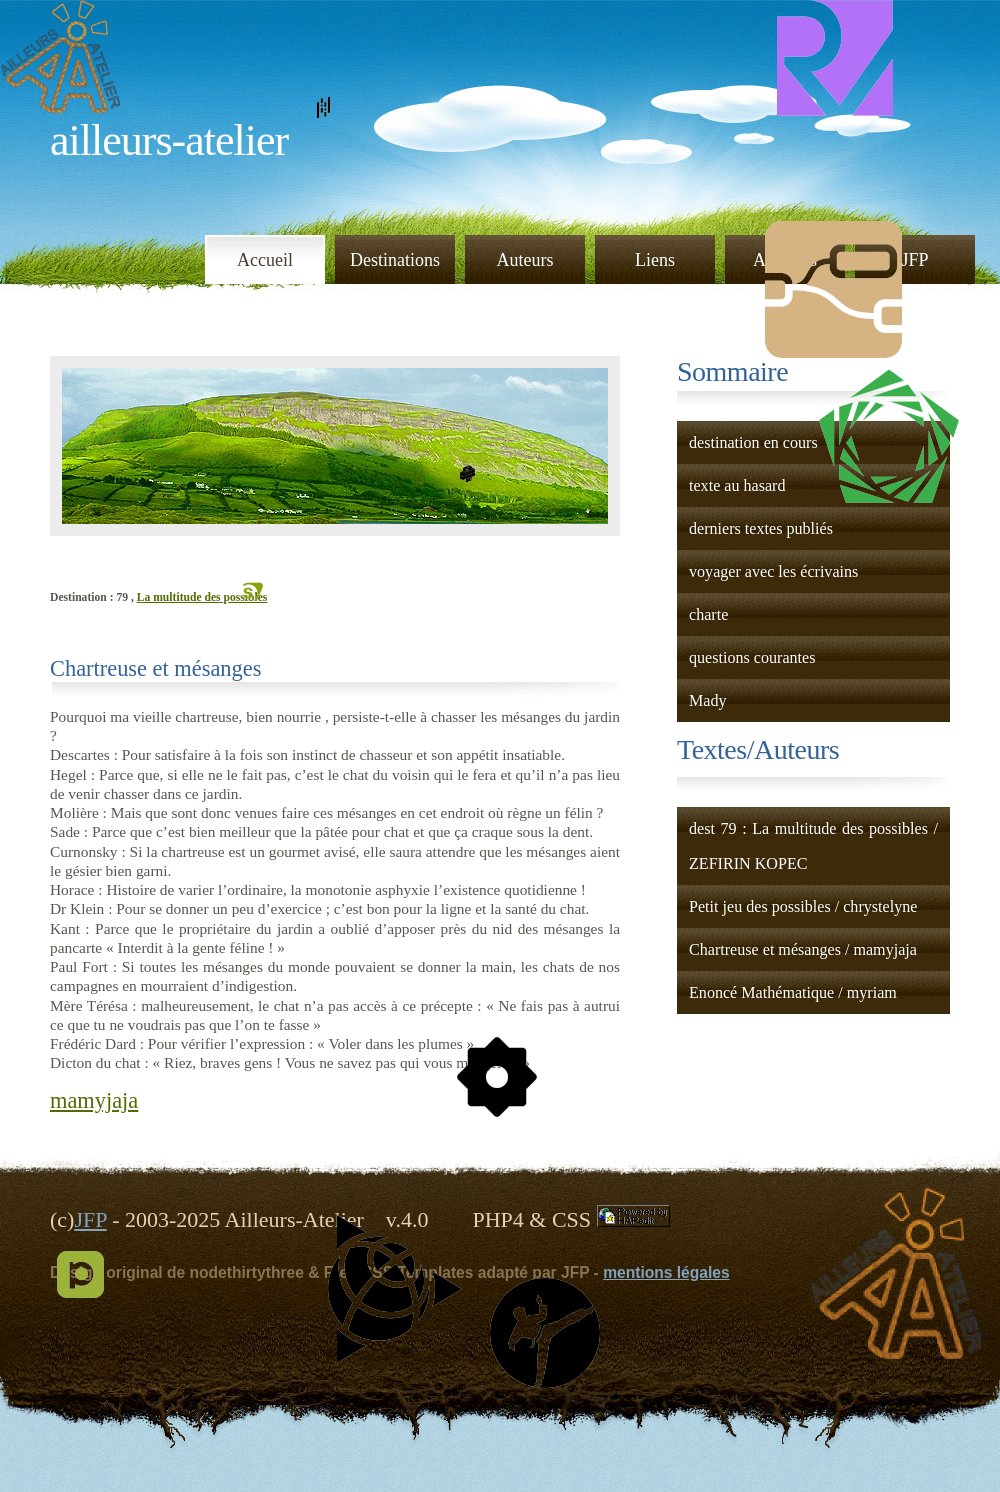 The width and height of the screenshot is (1000, 1492). Describe the element at coordinates (497, 1077) in the screenshot. I see `access settings or preferences` at that location.